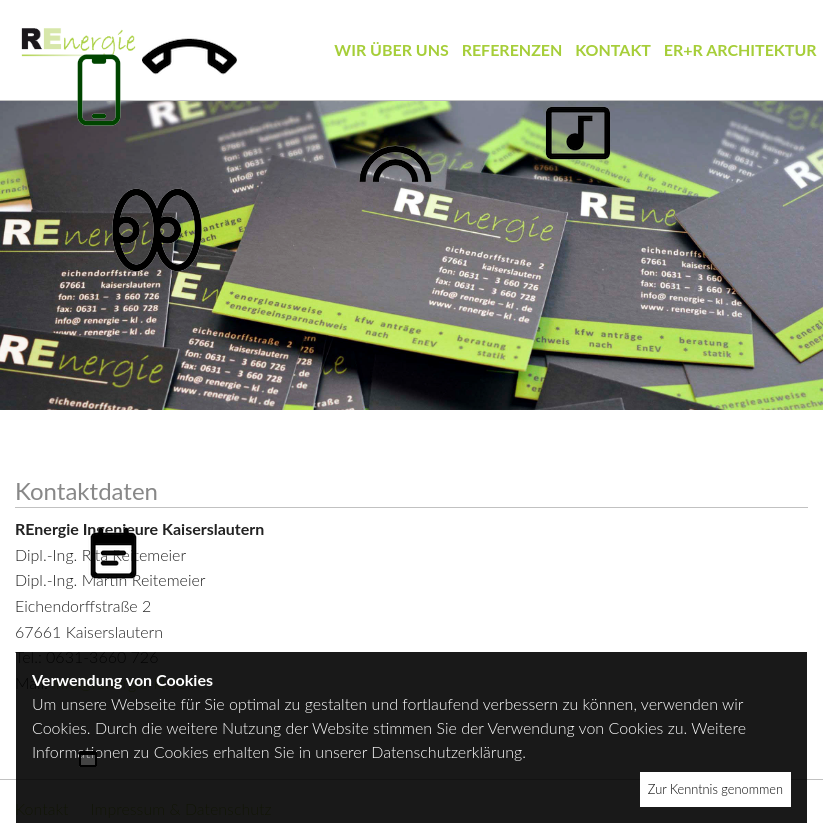 Image resolution: width=823 pixels, height=839 pixels. Describe the element at coordinates (189, 58) in the screenshot. I see `end the current phone call` at that location.